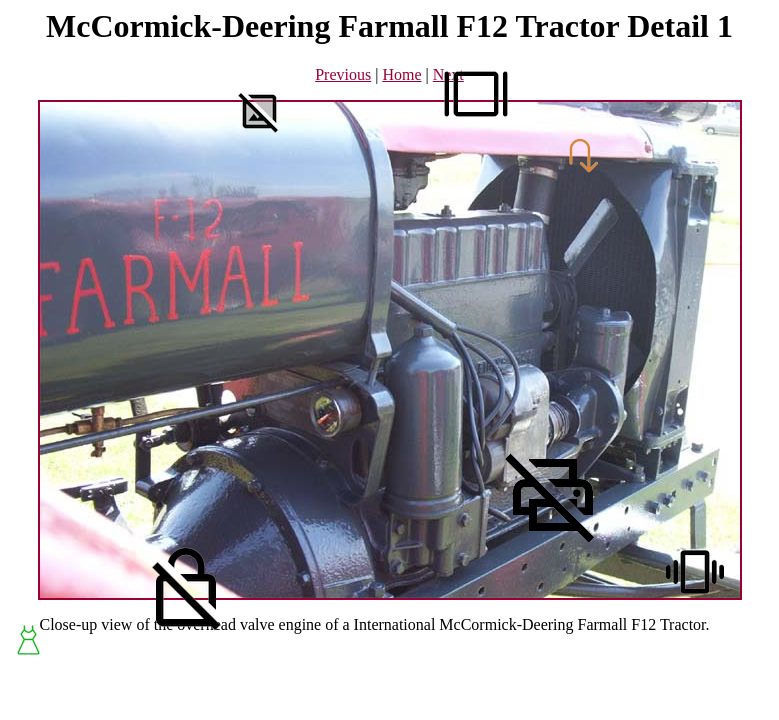 This screenshot has height=720, width=779. I want to click on indicates an unencrypted or insecure email connection, so click(186, 589).